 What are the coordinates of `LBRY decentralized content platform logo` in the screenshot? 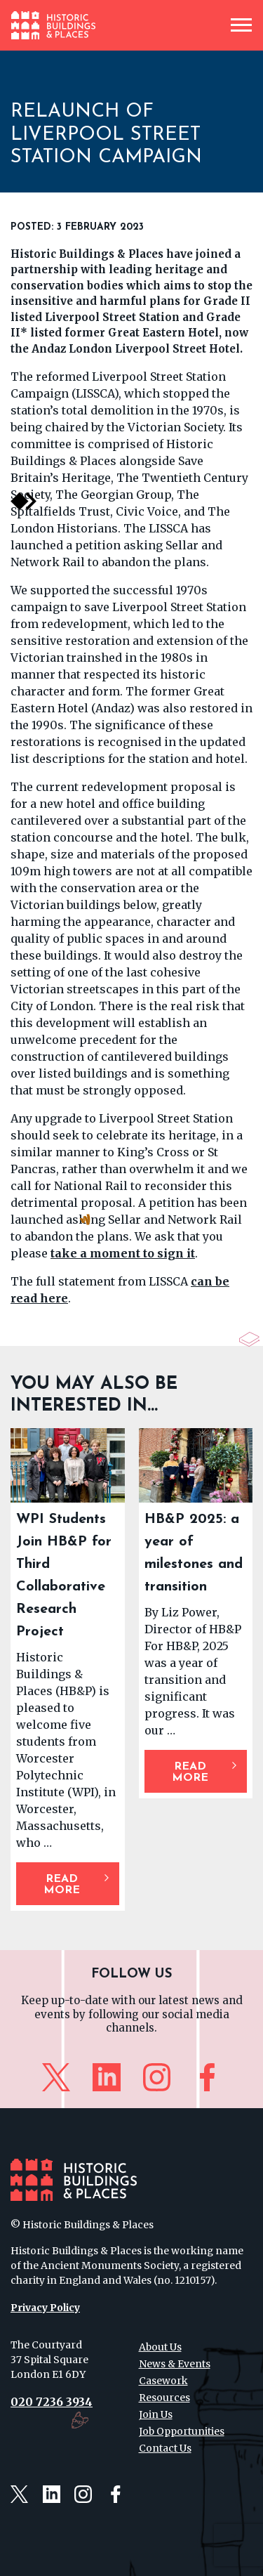 It's located at (249, 1339).